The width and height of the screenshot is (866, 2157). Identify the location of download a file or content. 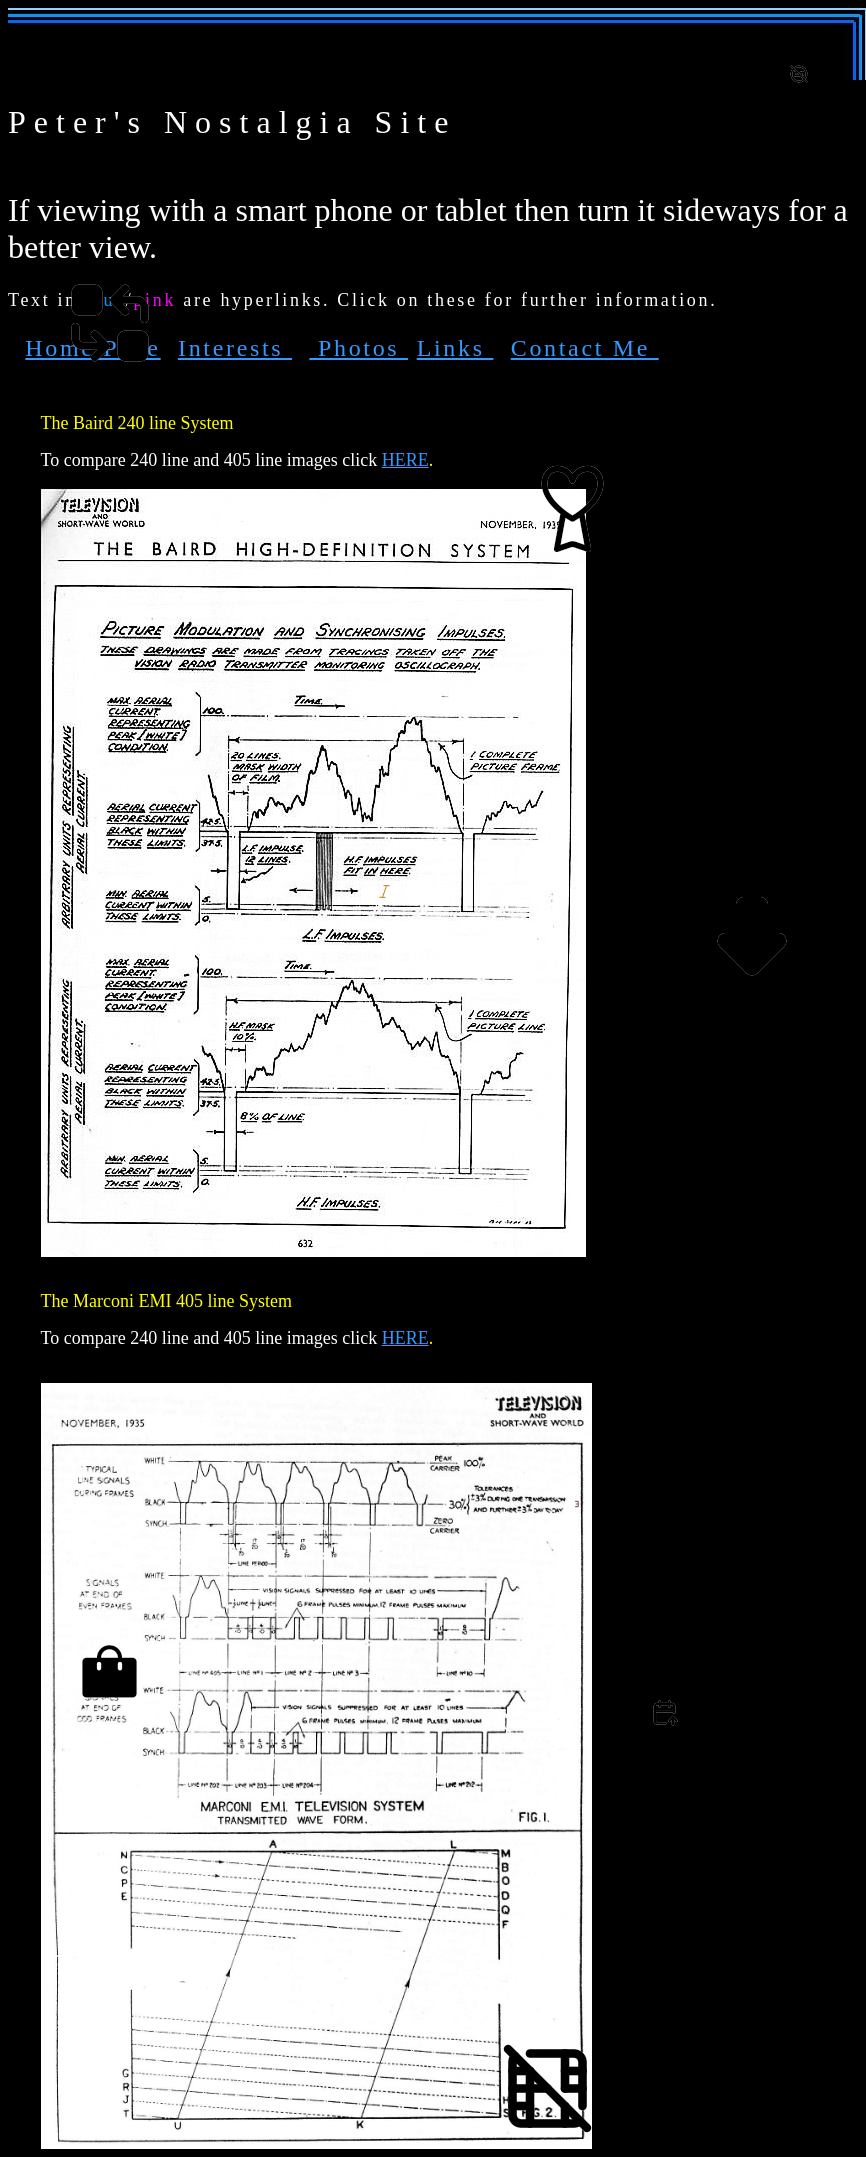
(752, 937).